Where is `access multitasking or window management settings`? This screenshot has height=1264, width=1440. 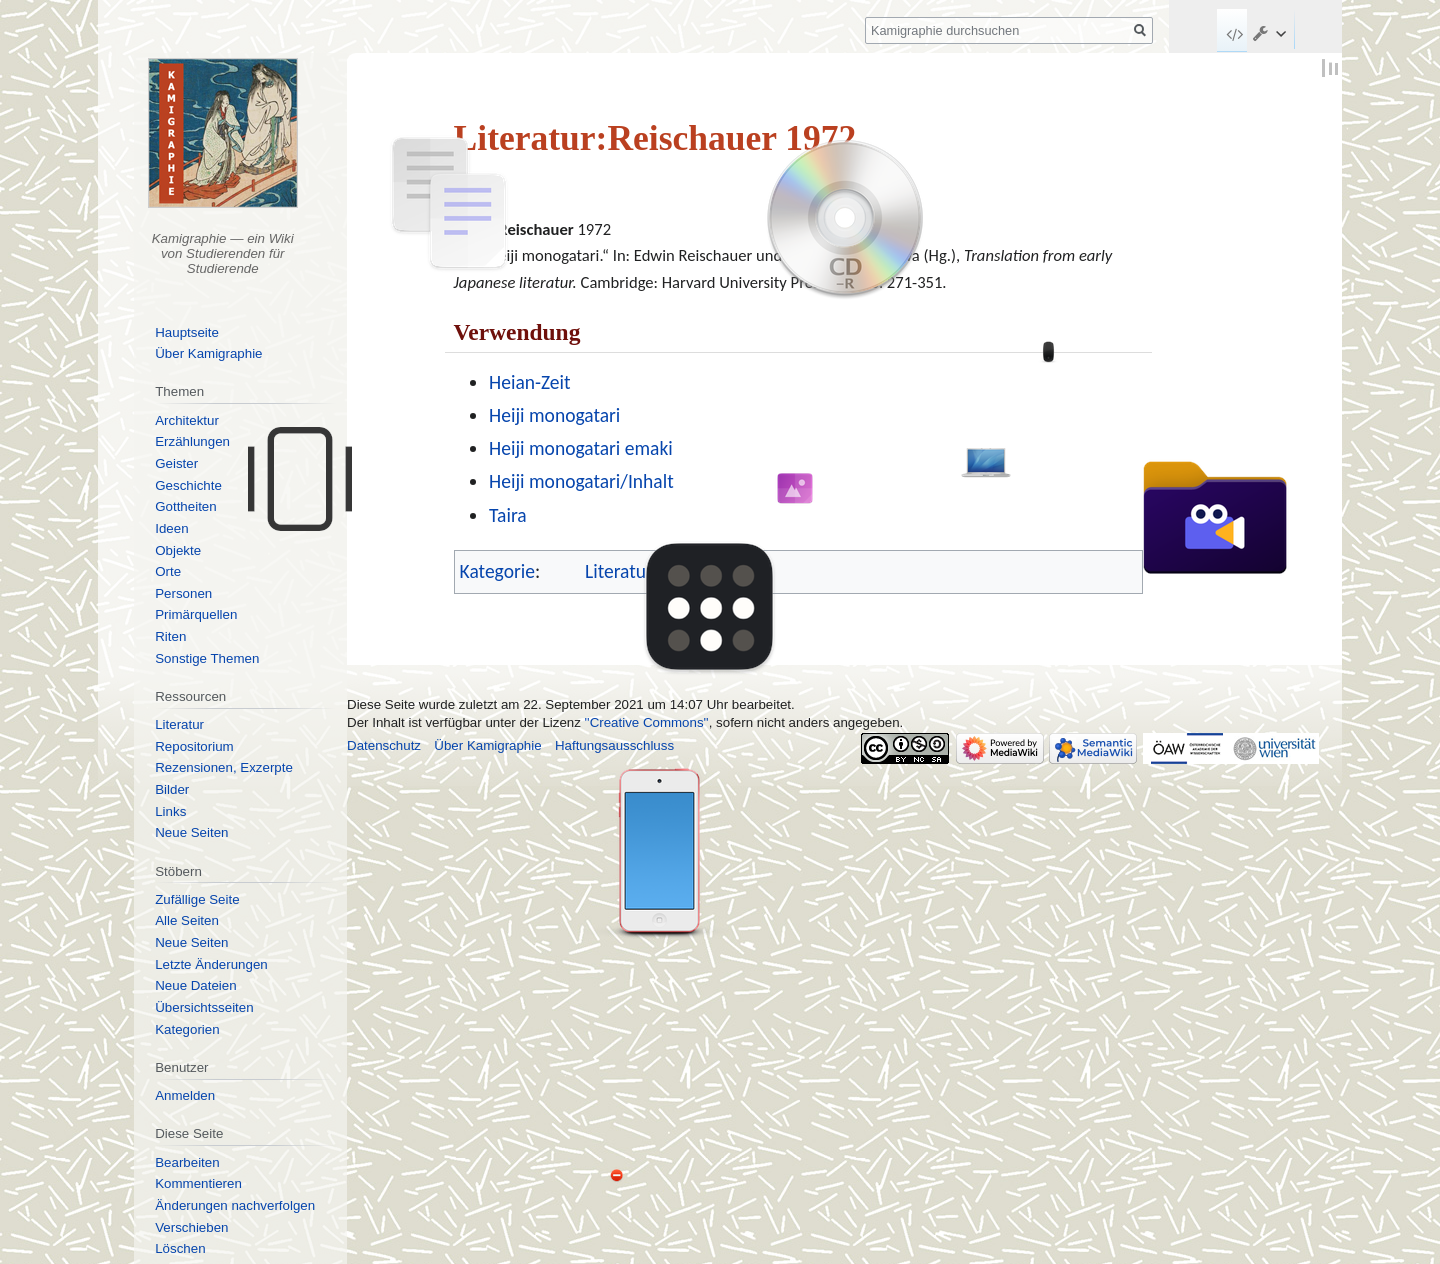
access multitasking or window management settings is located at coordinates (300, 479).